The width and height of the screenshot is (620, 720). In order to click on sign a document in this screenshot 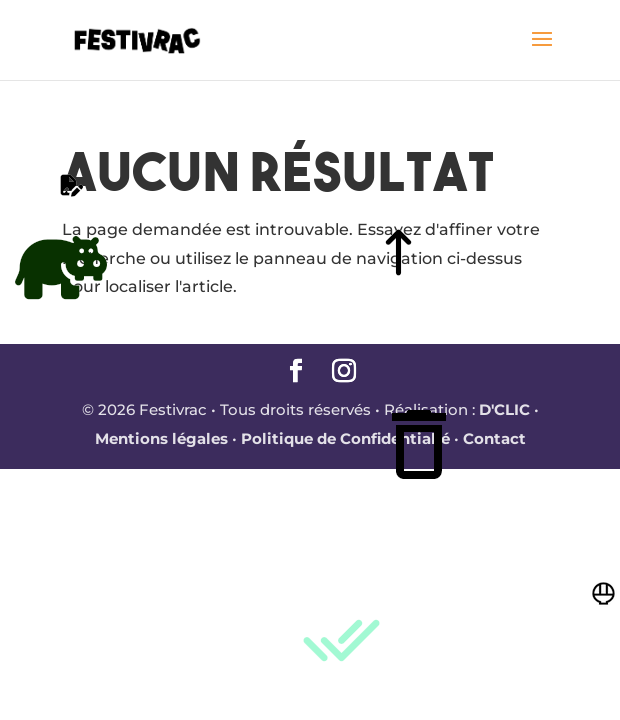, I will do `click(71, 185)`.